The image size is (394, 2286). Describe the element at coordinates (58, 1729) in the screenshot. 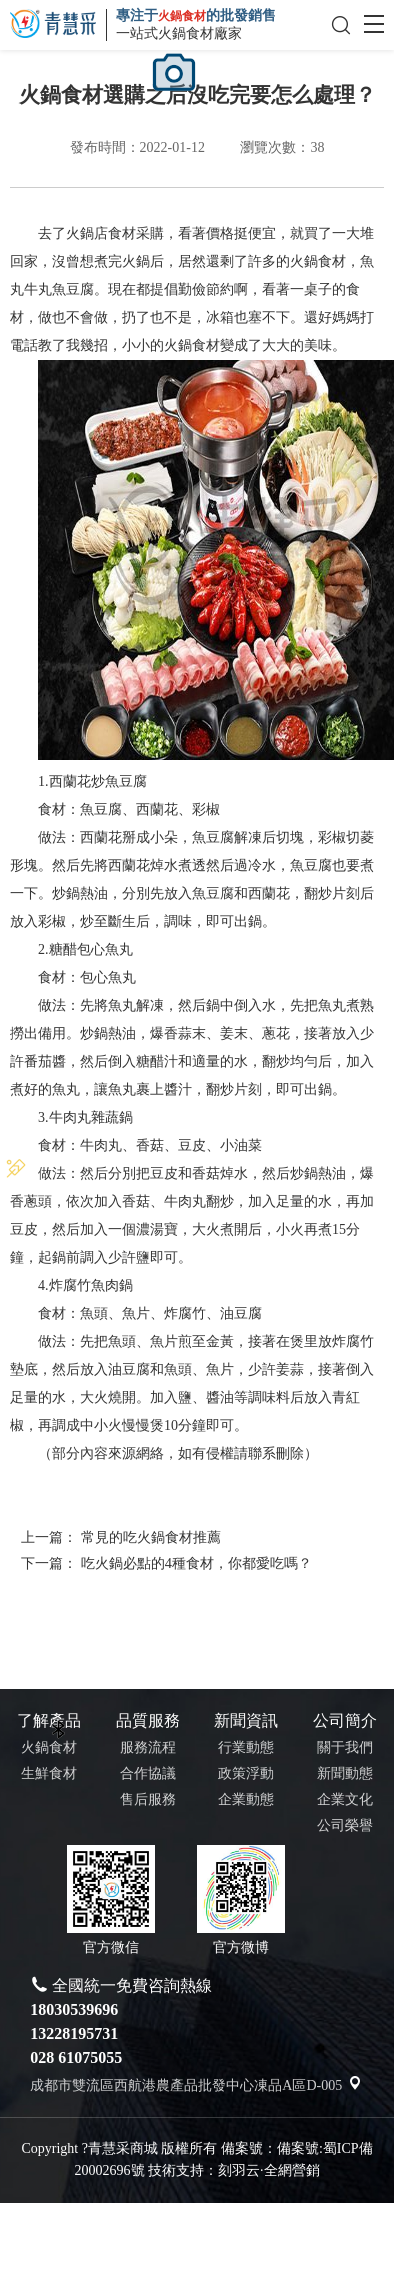

I see `toggle bluetooth connectivity on or off` at that location.